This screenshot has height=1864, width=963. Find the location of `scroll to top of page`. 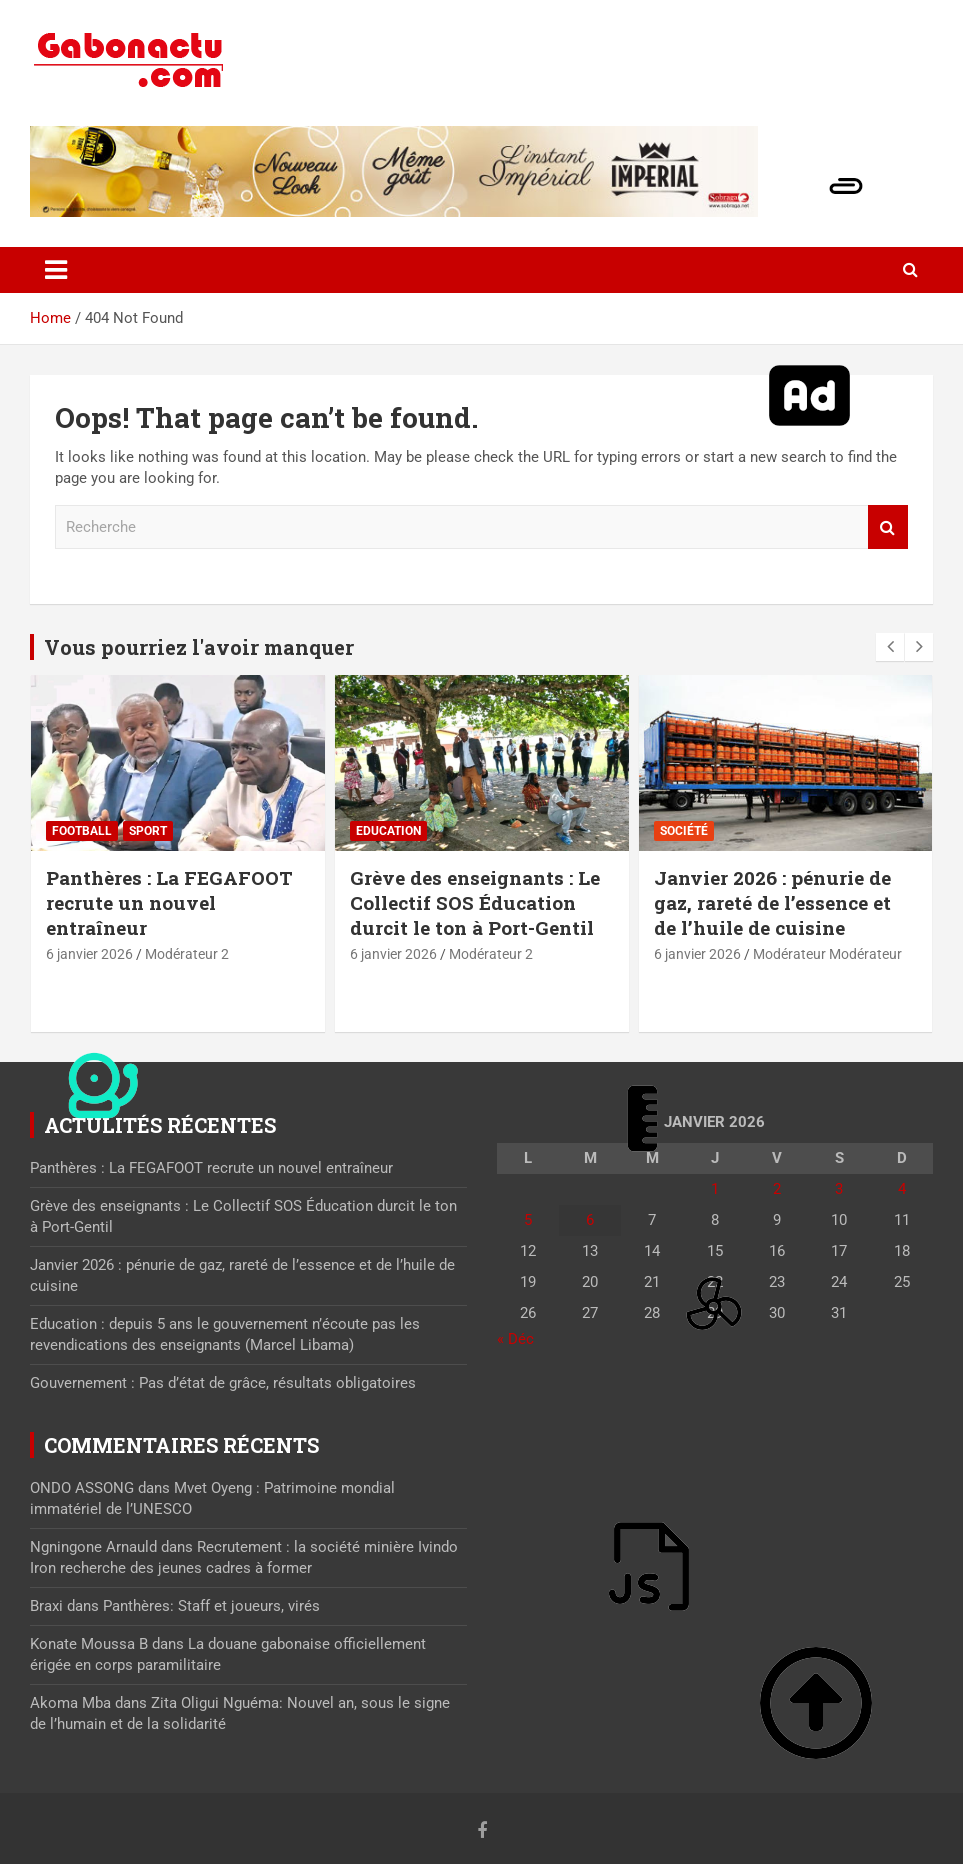

scroll to top of page is located at coordinates (816, 1703).